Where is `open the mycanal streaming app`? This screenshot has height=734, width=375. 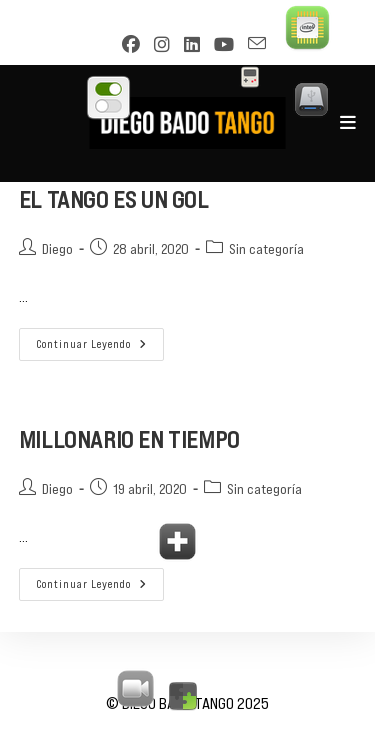
open the mycanal streaming app is located at coordinates (177, 541).